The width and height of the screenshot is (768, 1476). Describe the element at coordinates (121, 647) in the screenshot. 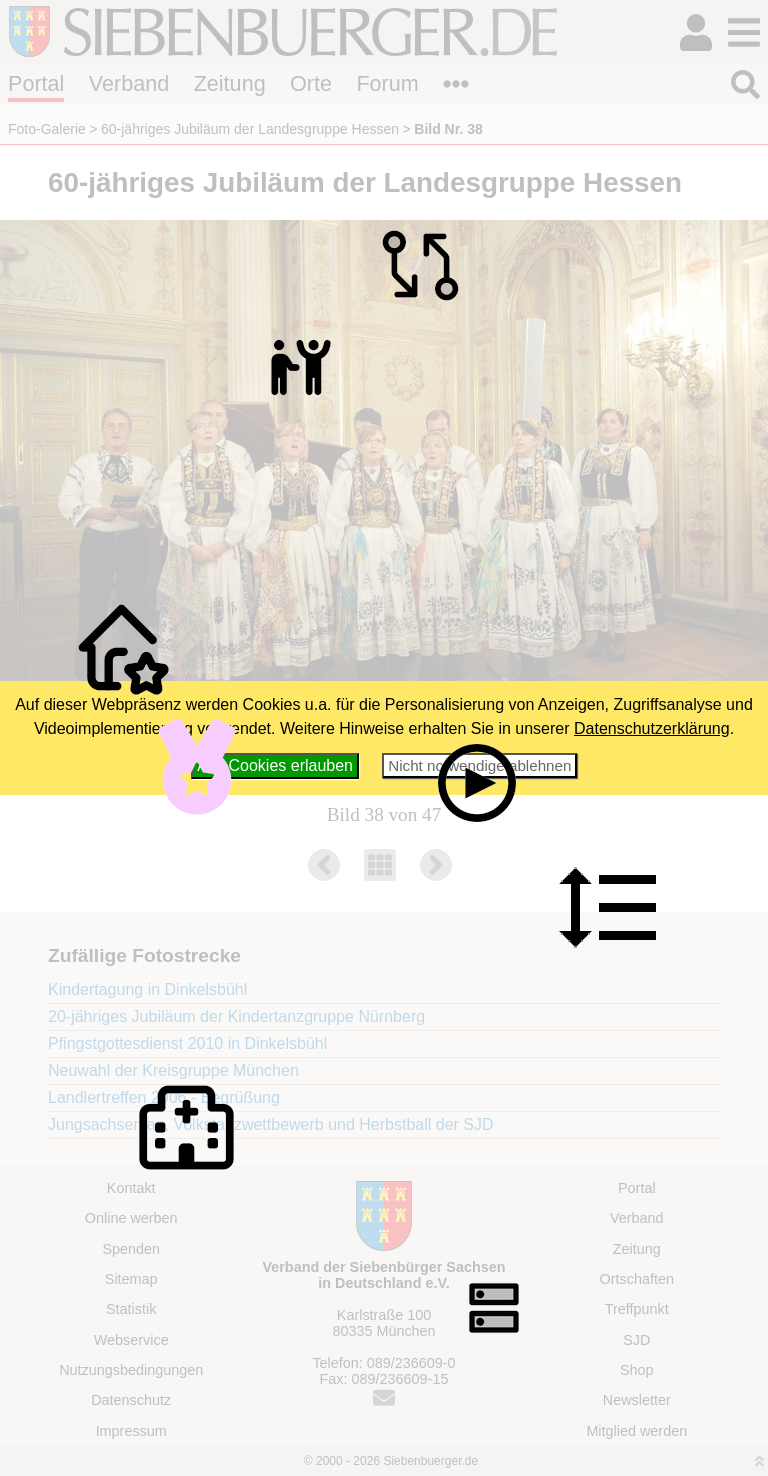

I see `mark a location as favorite` at that location.